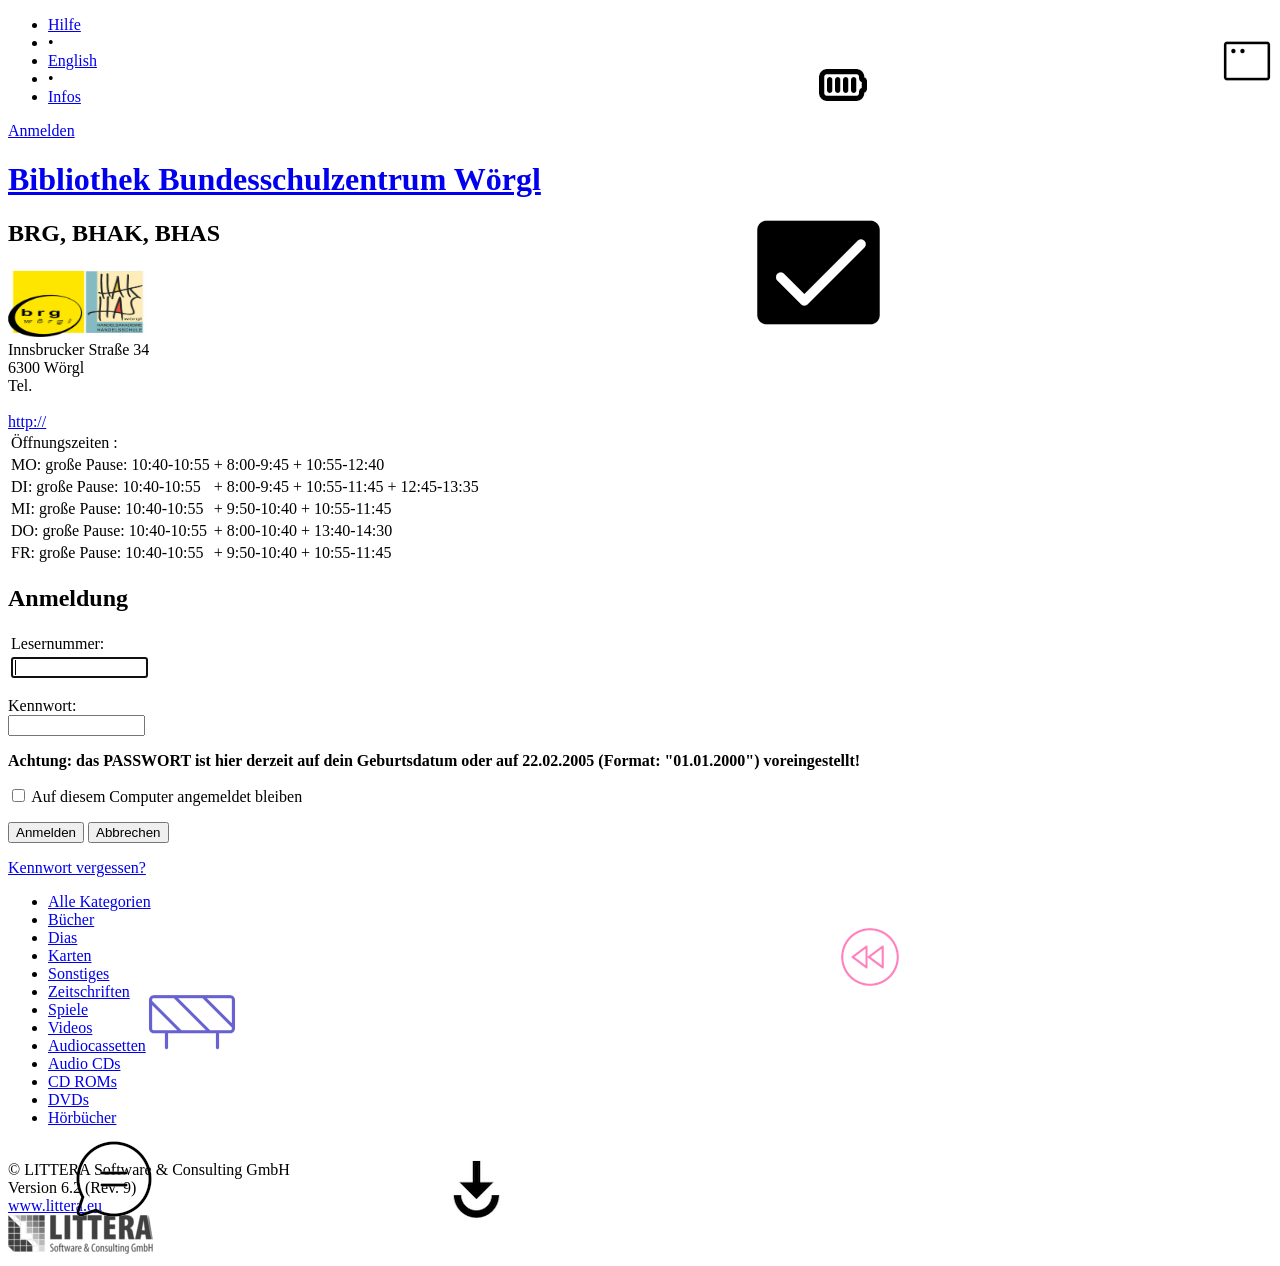  Describe the element at coordinates (192, 1019) in the screenshot. I see `indicates a blocked or restricted area` at that location.